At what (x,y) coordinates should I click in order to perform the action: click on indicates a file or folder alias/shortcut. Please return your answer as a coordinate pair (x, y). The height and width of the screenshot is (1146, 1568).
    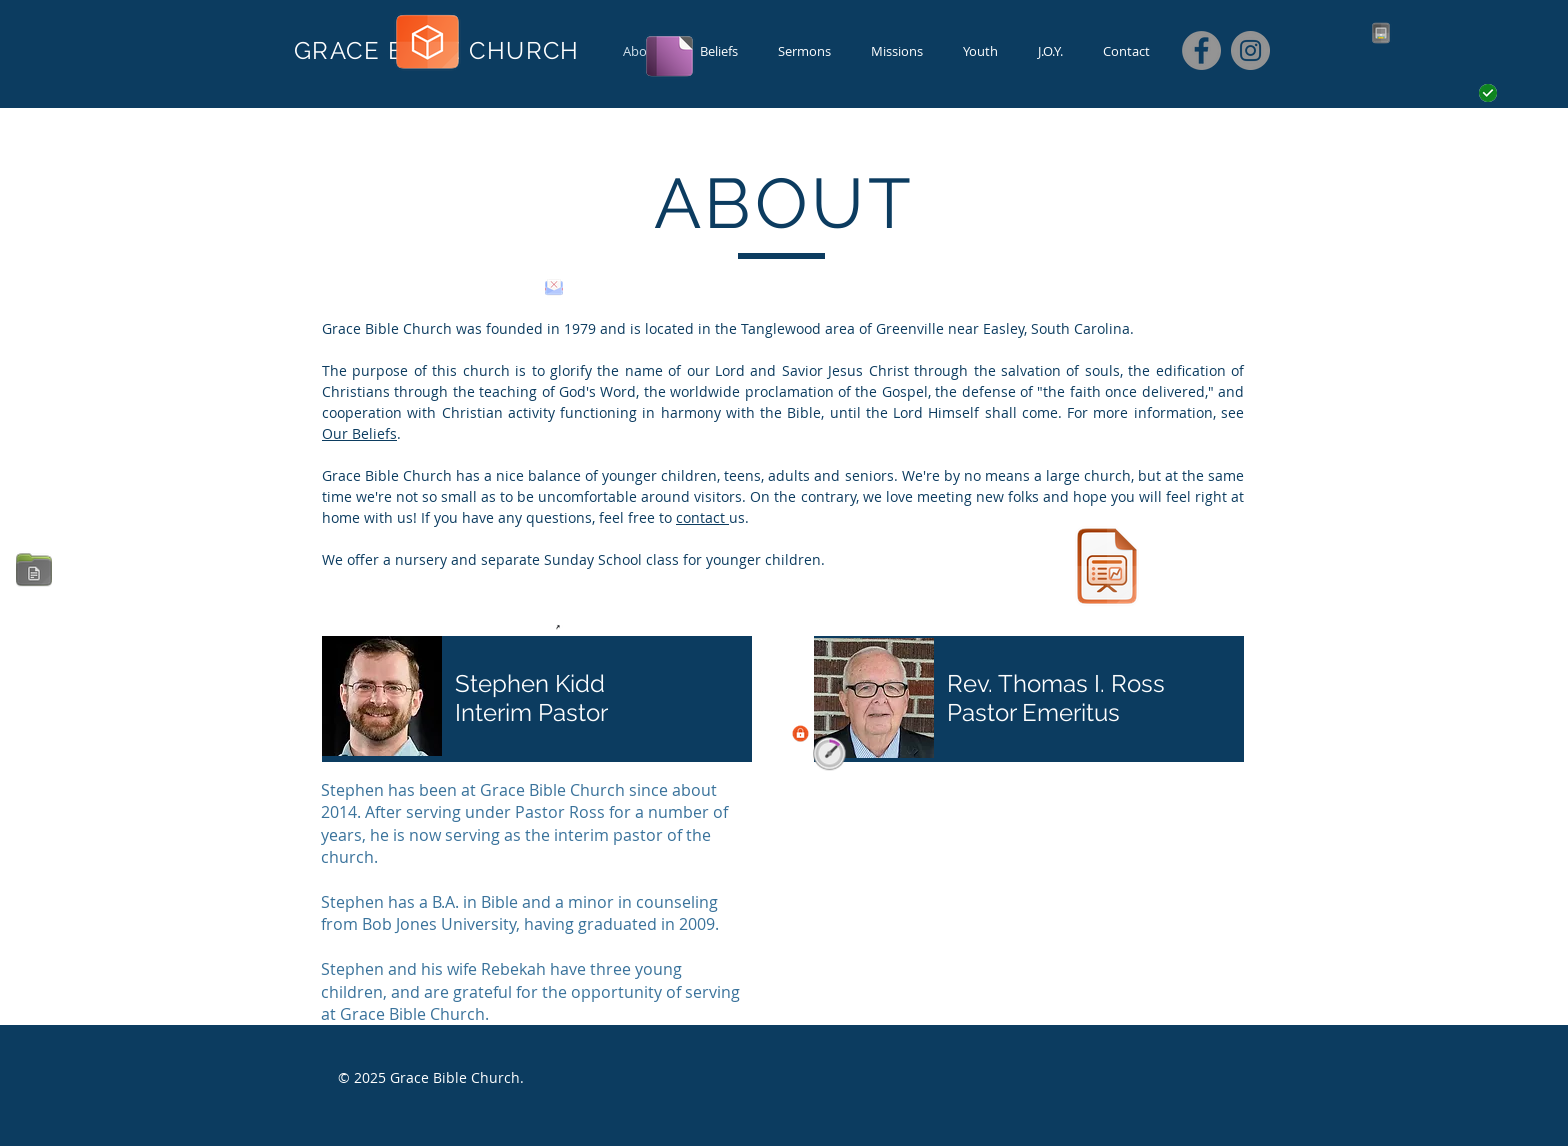
    Looking at the image, I should click on (570, 615).